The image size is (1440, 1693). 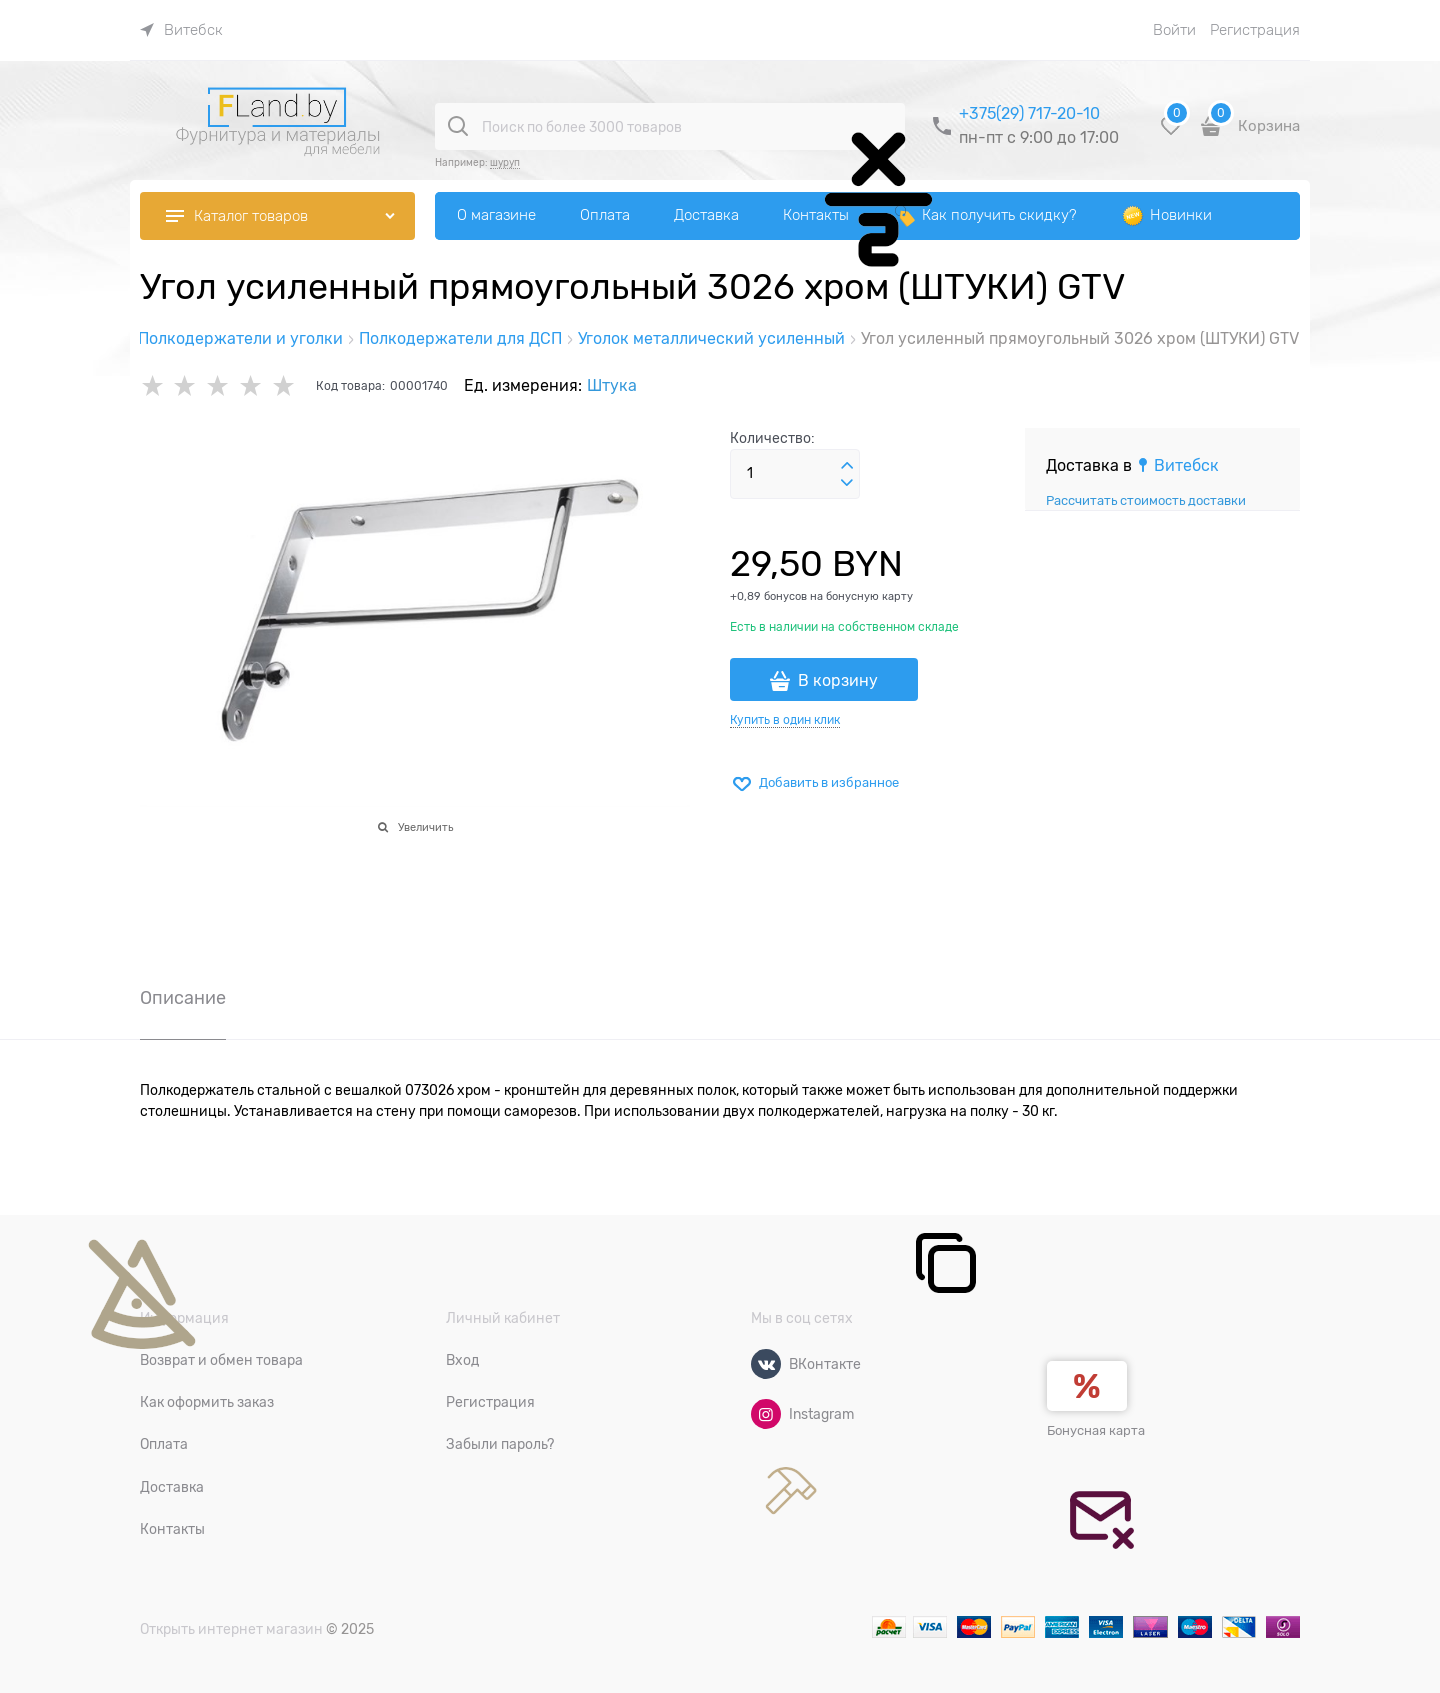 I want to click on copy to clipboard, so click(x=946, y=1263).